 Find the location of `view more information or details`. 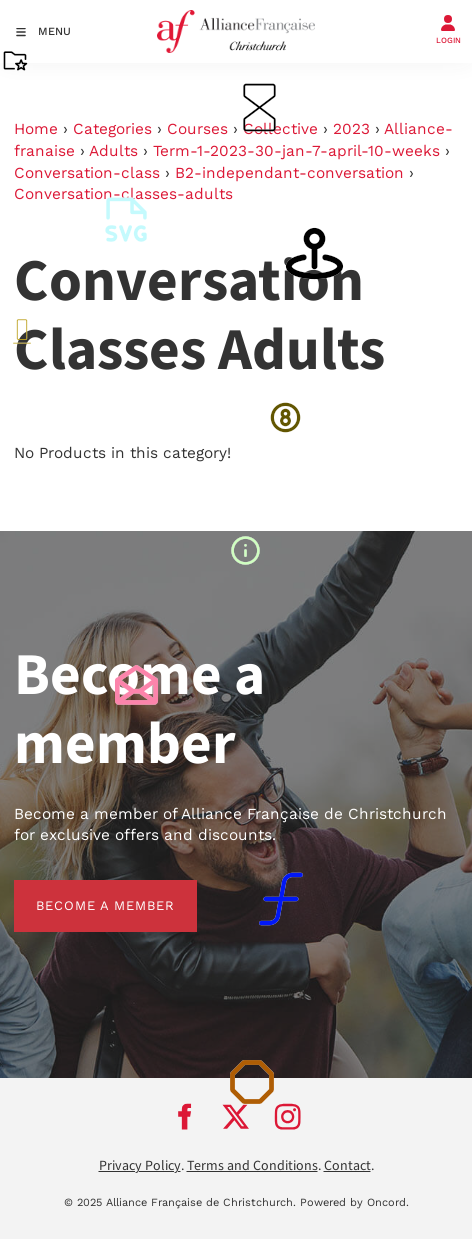

view more information or details is located at coordinates (245, 550).